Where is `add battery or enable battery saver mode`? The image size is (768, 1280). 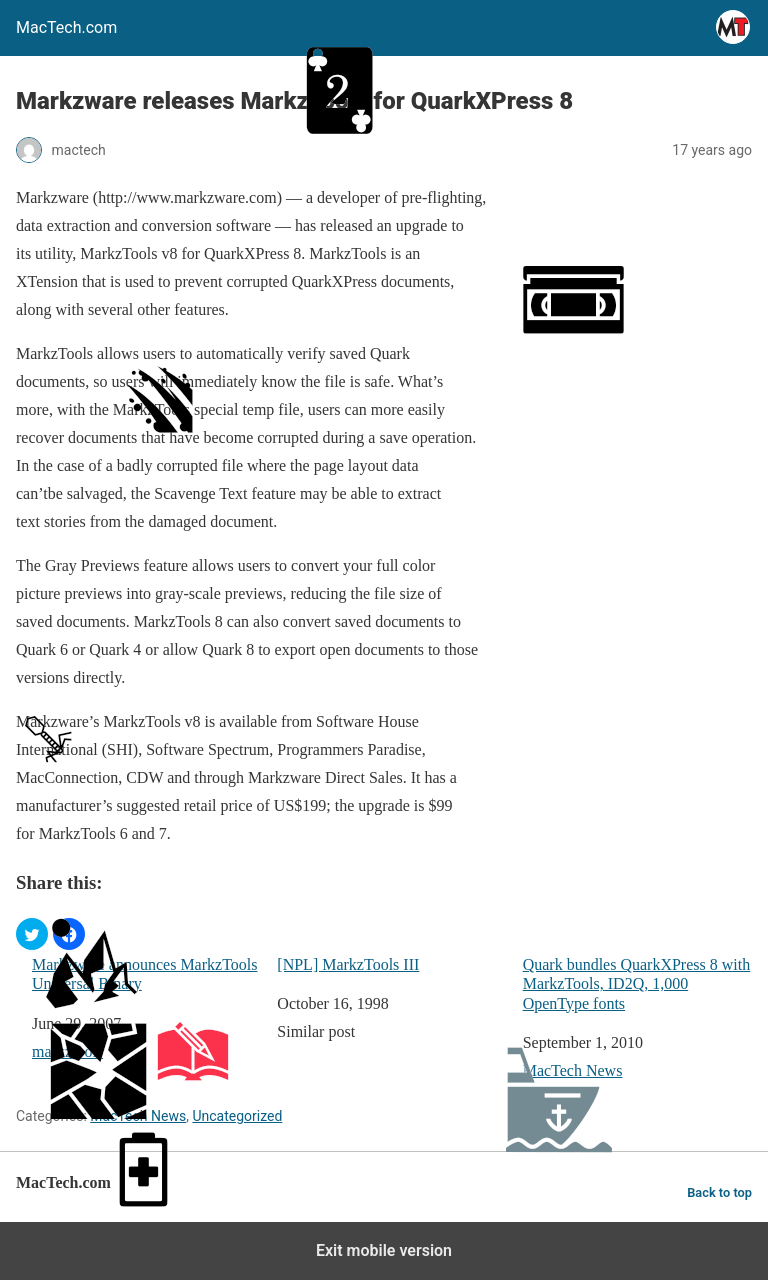
add battery or enable battery saver mode is located at coordinates (143, 1169).